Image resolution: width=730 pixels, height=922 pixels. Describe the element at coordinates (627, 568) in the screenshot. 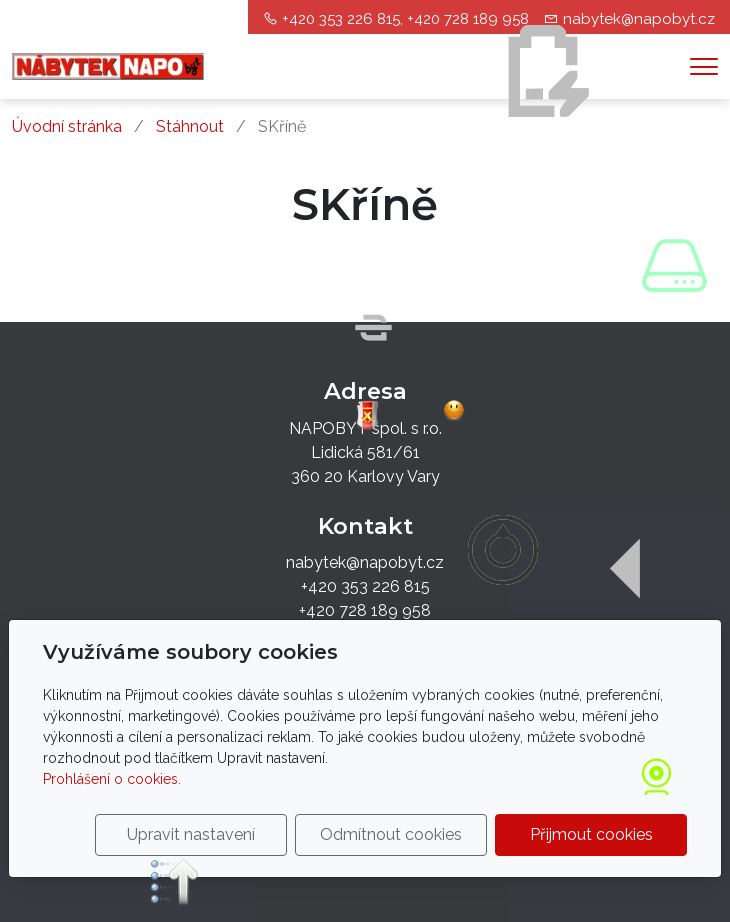

I see `navigate to the previous item or screen` at that location.